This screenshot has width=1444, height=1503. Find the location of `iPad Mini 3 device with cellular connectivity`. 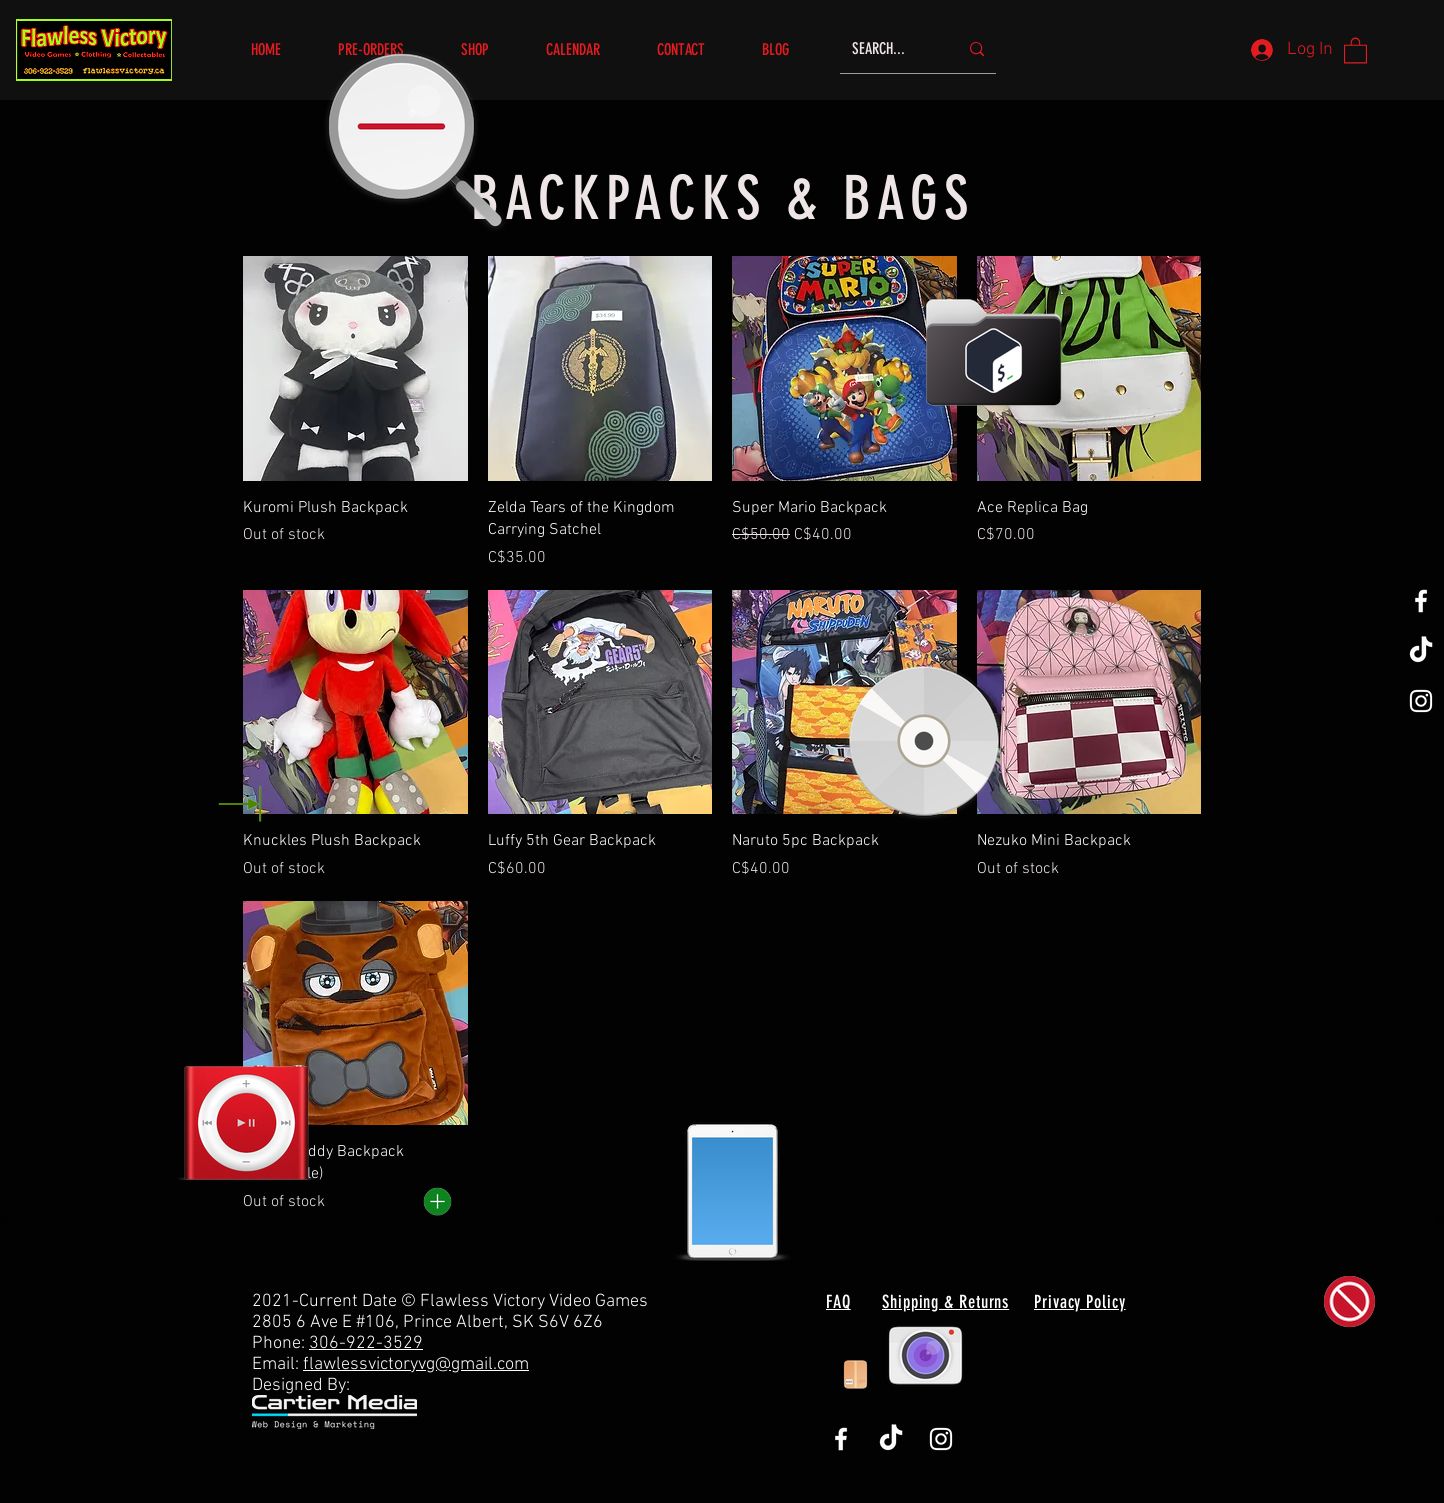

iPad Mini 3 device with cellular connectivity is located at coordinates (732, 1179).